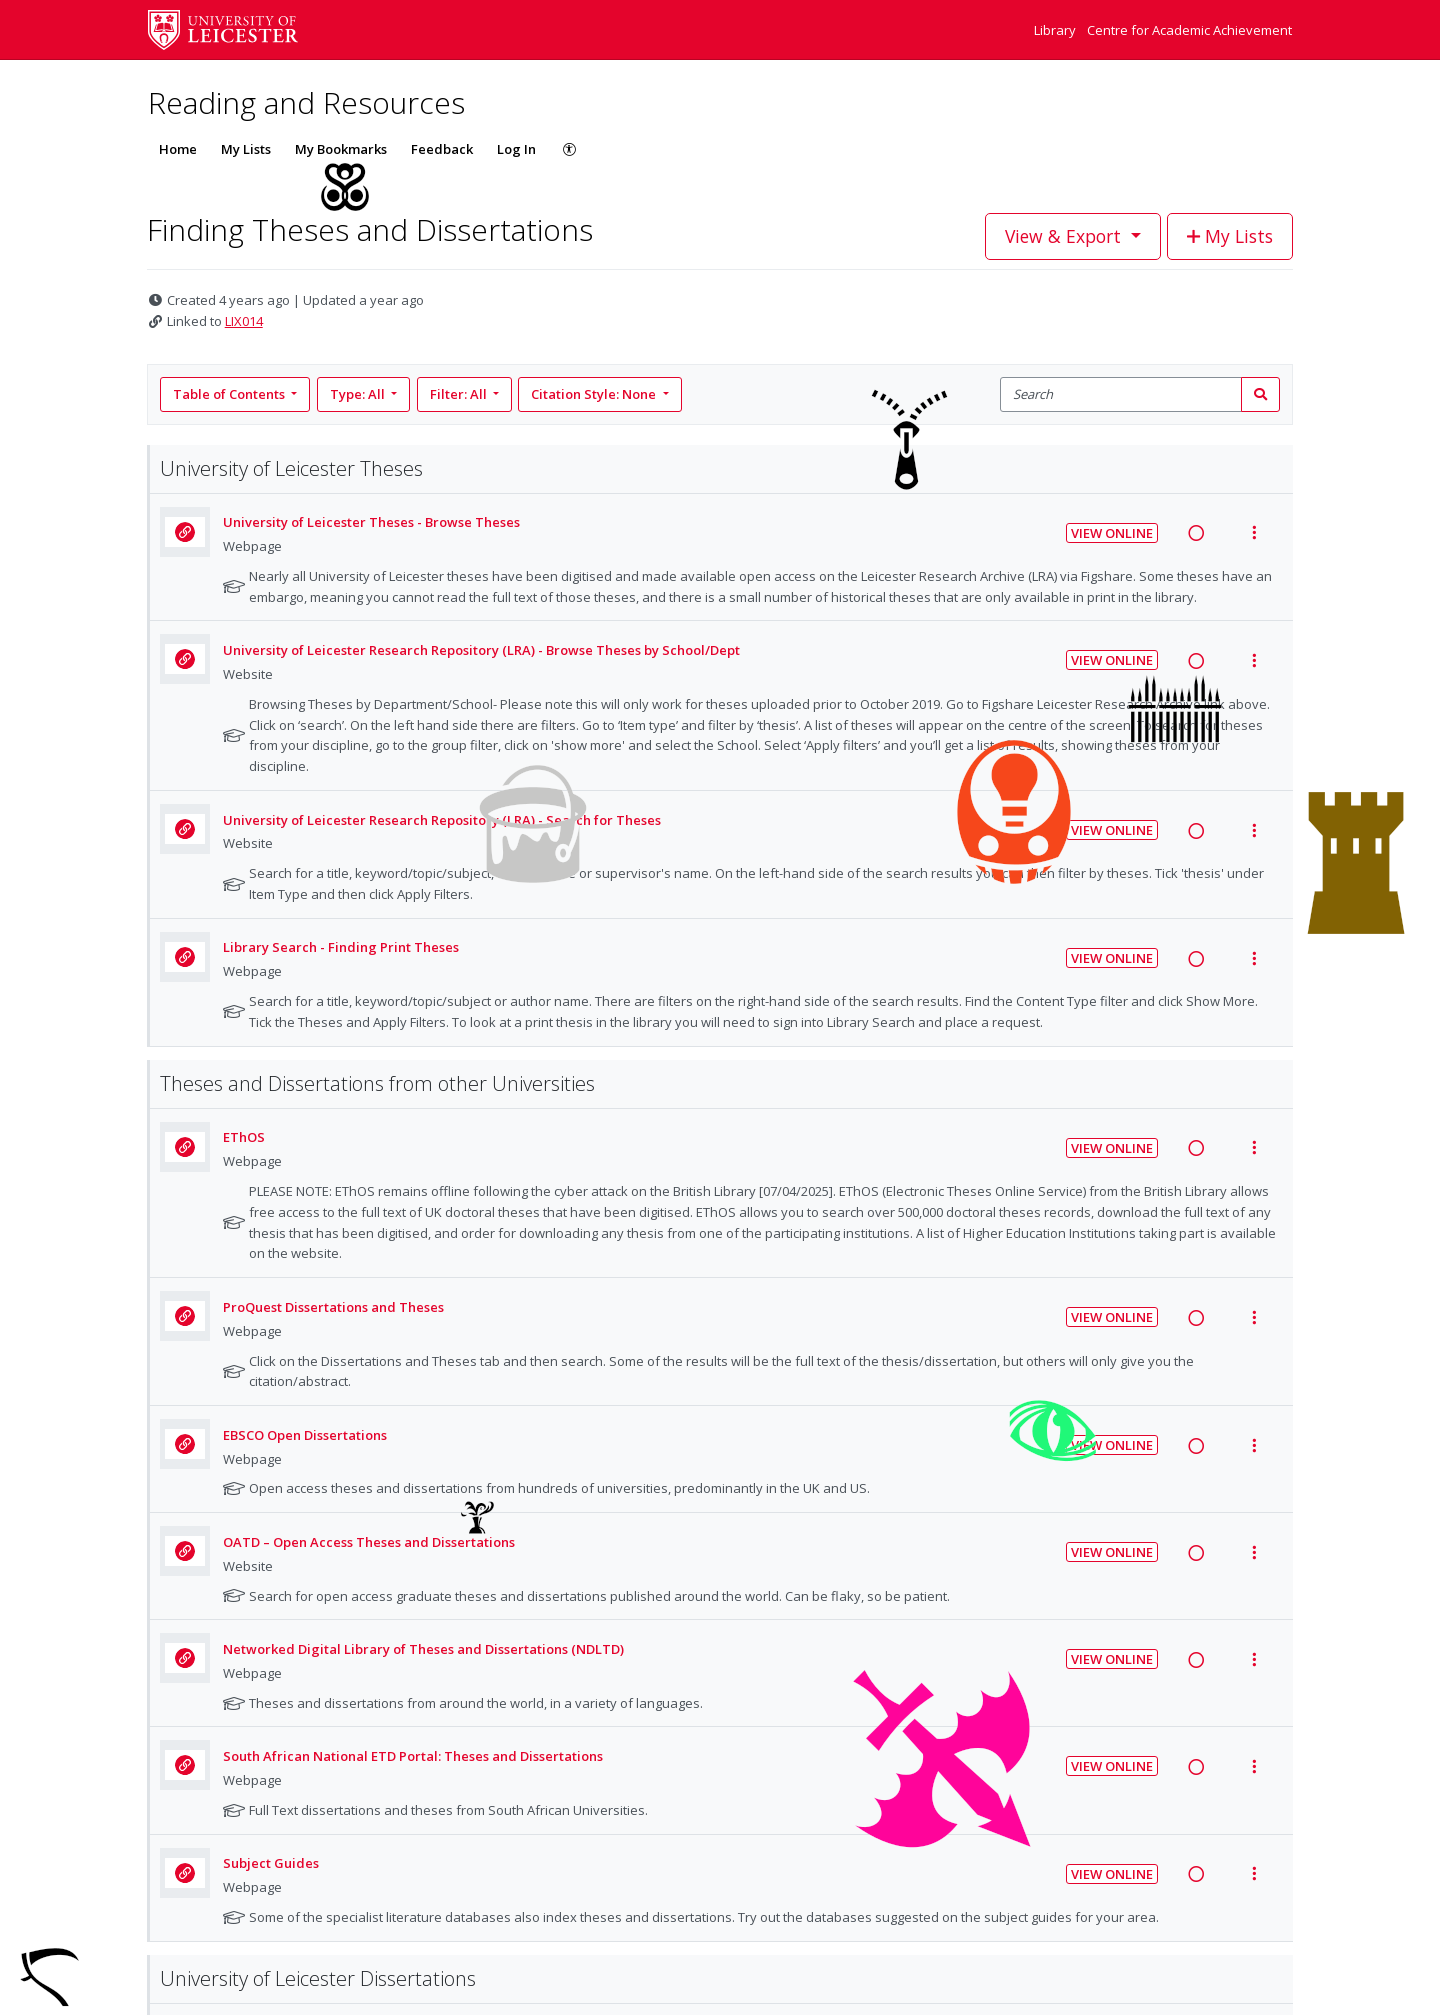 The width and height of the screenshot is (1440, 2015). I want to click on decorative abstract symbol or ornament, so click(345, 187).